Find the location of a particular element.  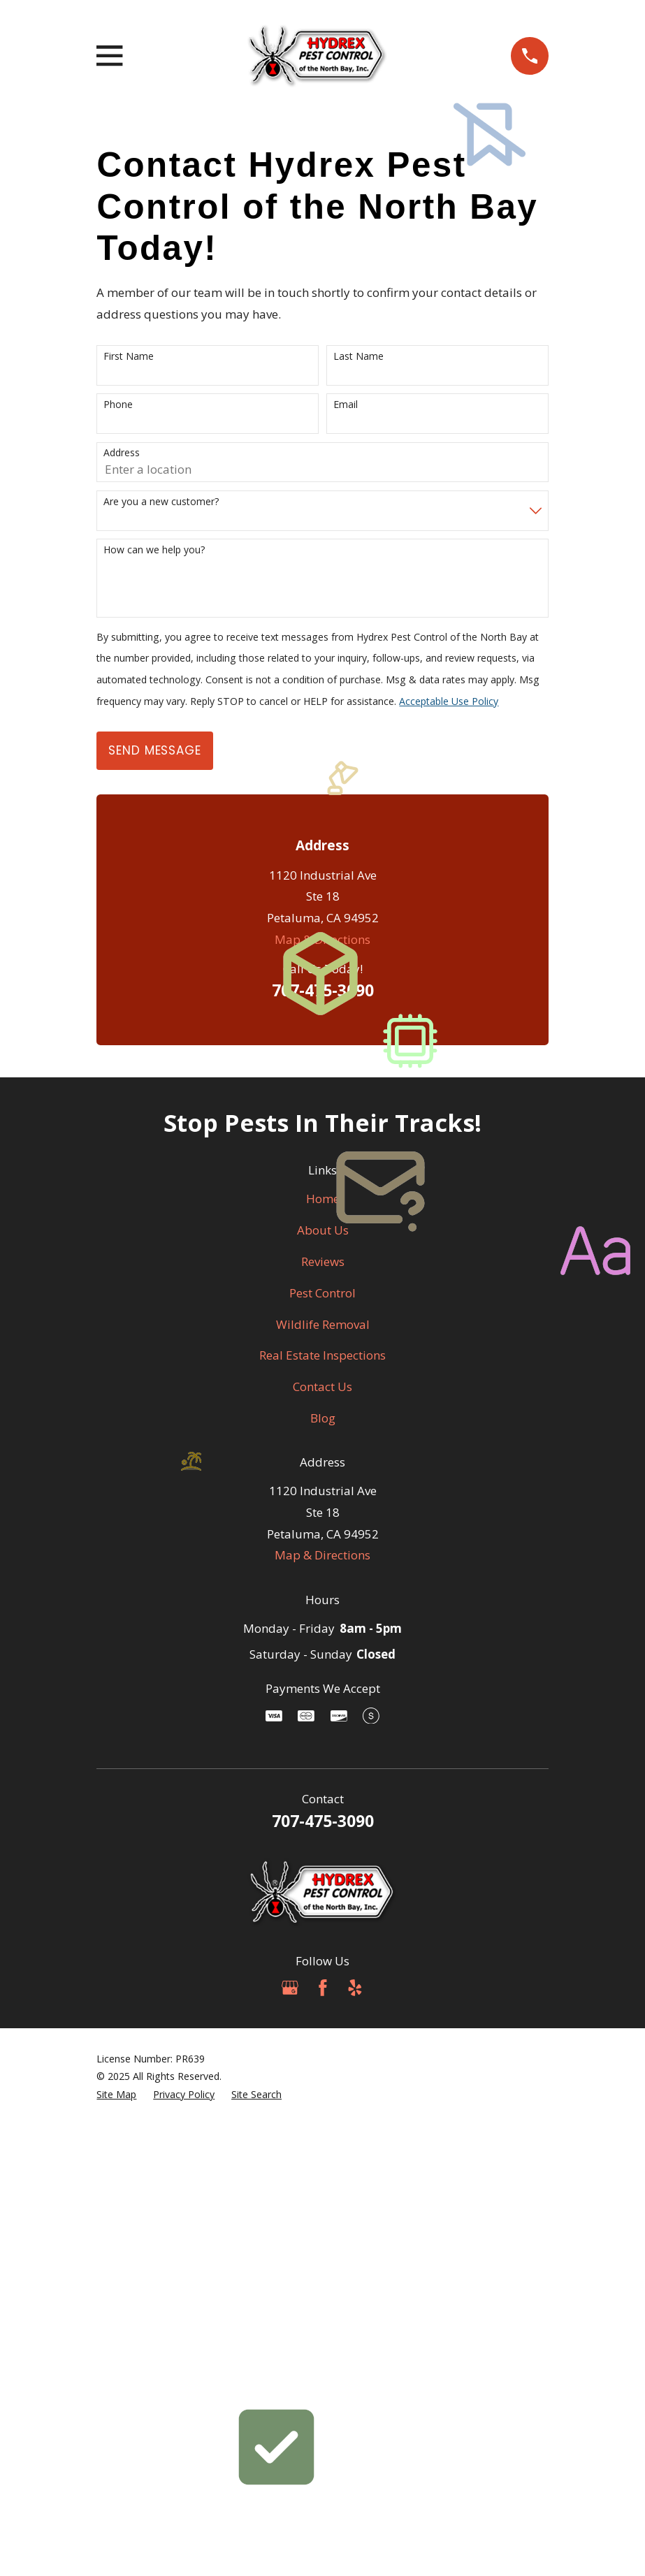

view package or dependency details is located at coordinates (320, 973).